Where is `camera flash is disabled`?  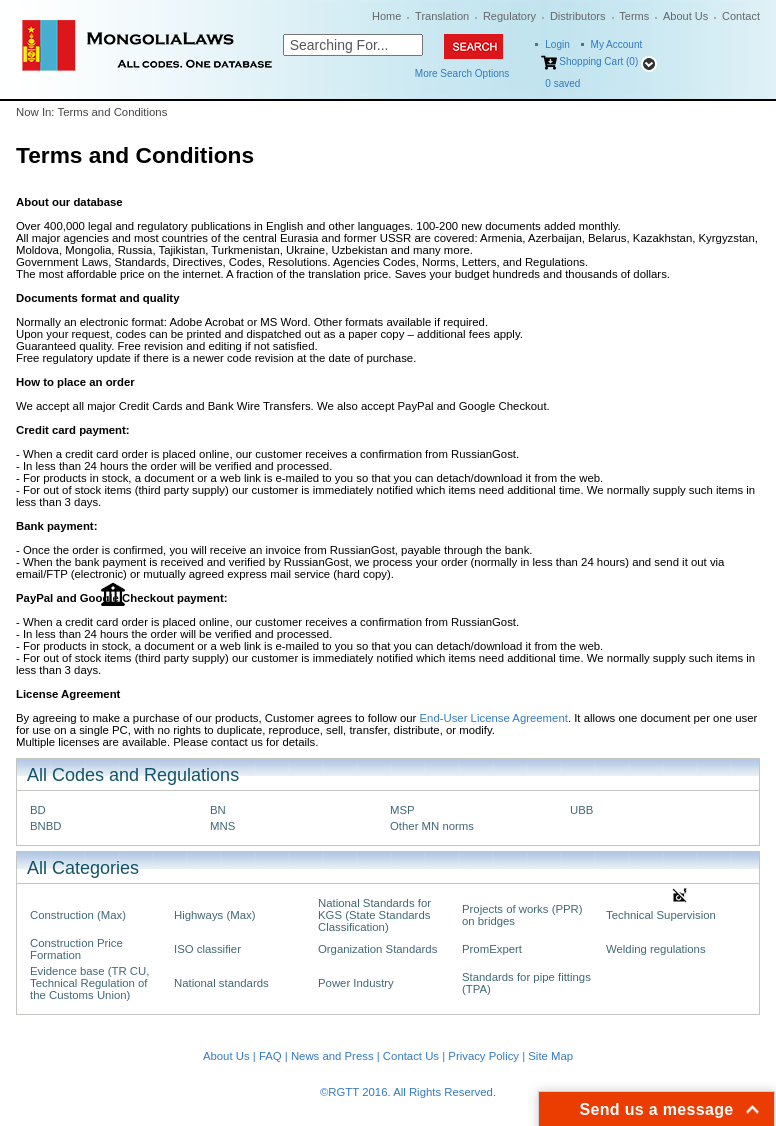
camera flash is disabled is located at coordinates (680, 895).